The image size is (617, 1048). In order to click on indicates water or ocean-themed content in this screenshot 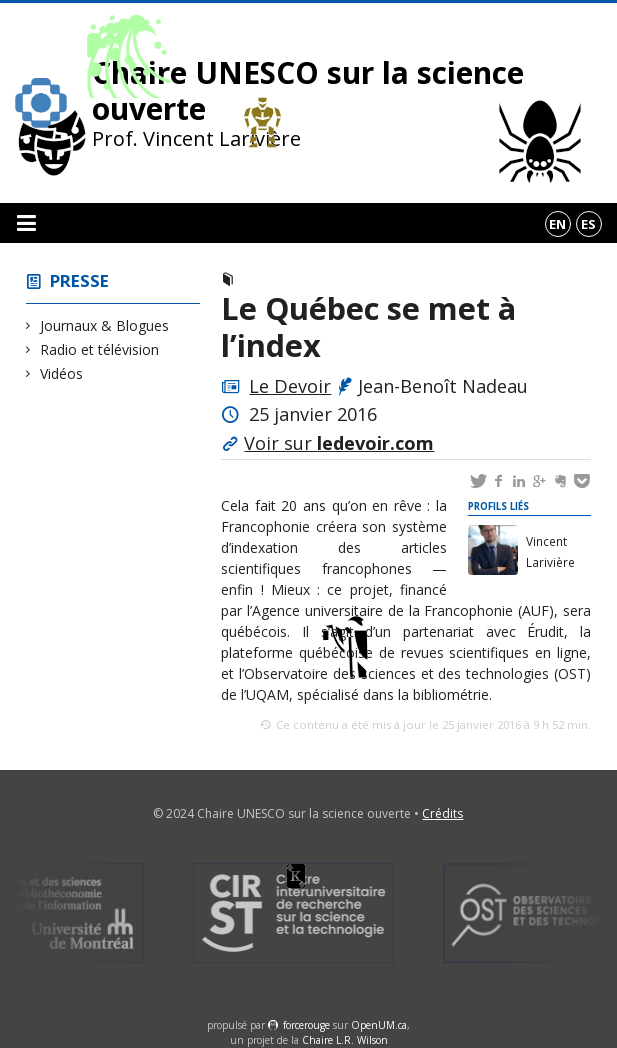, I will do `click(129, 56)`.